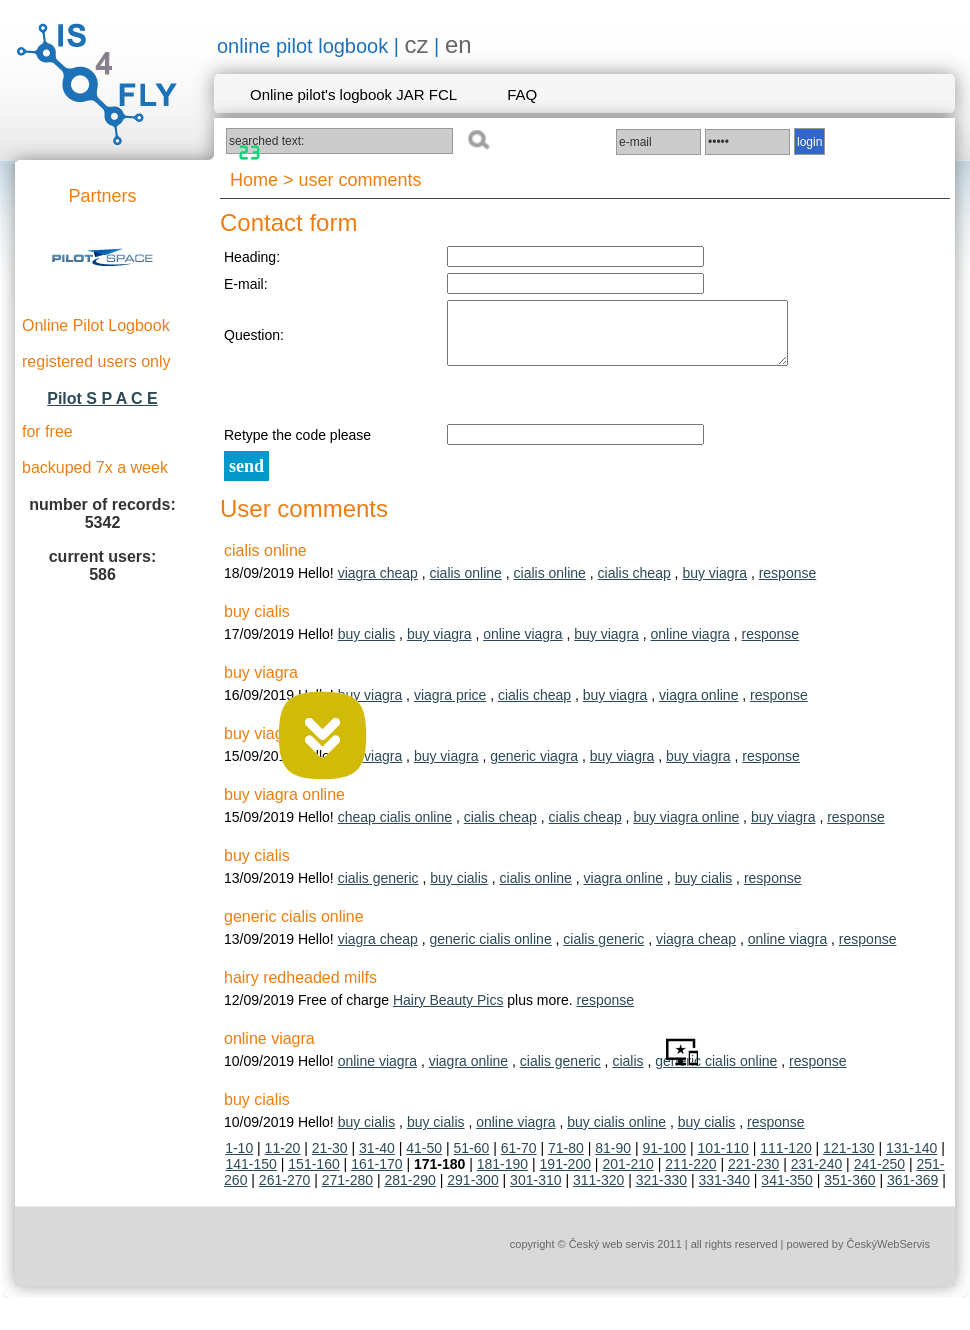 Image resolution: width=970 pixels, height=1330 pixels. What do you see at coordinates (682, 1052) in the screenshot?
I see `view important or priority devices` at bounding box center [682, 1052].